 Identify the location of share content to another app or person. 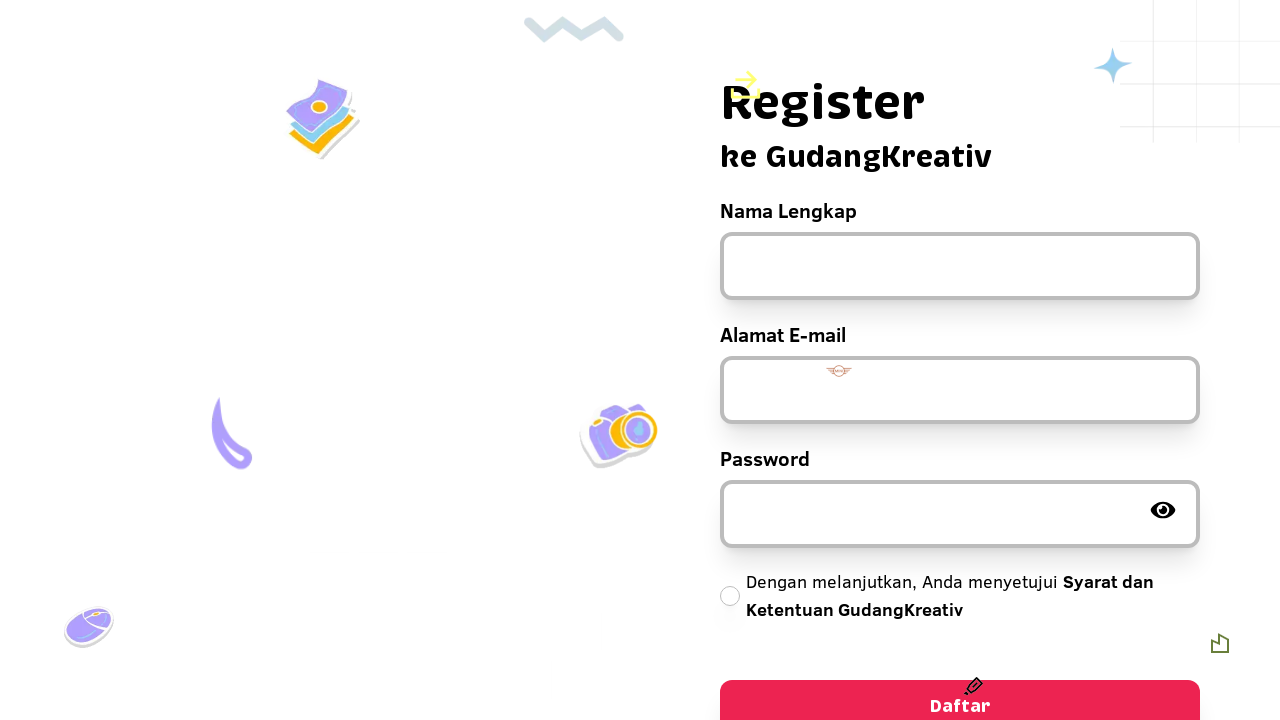
(745, 85).